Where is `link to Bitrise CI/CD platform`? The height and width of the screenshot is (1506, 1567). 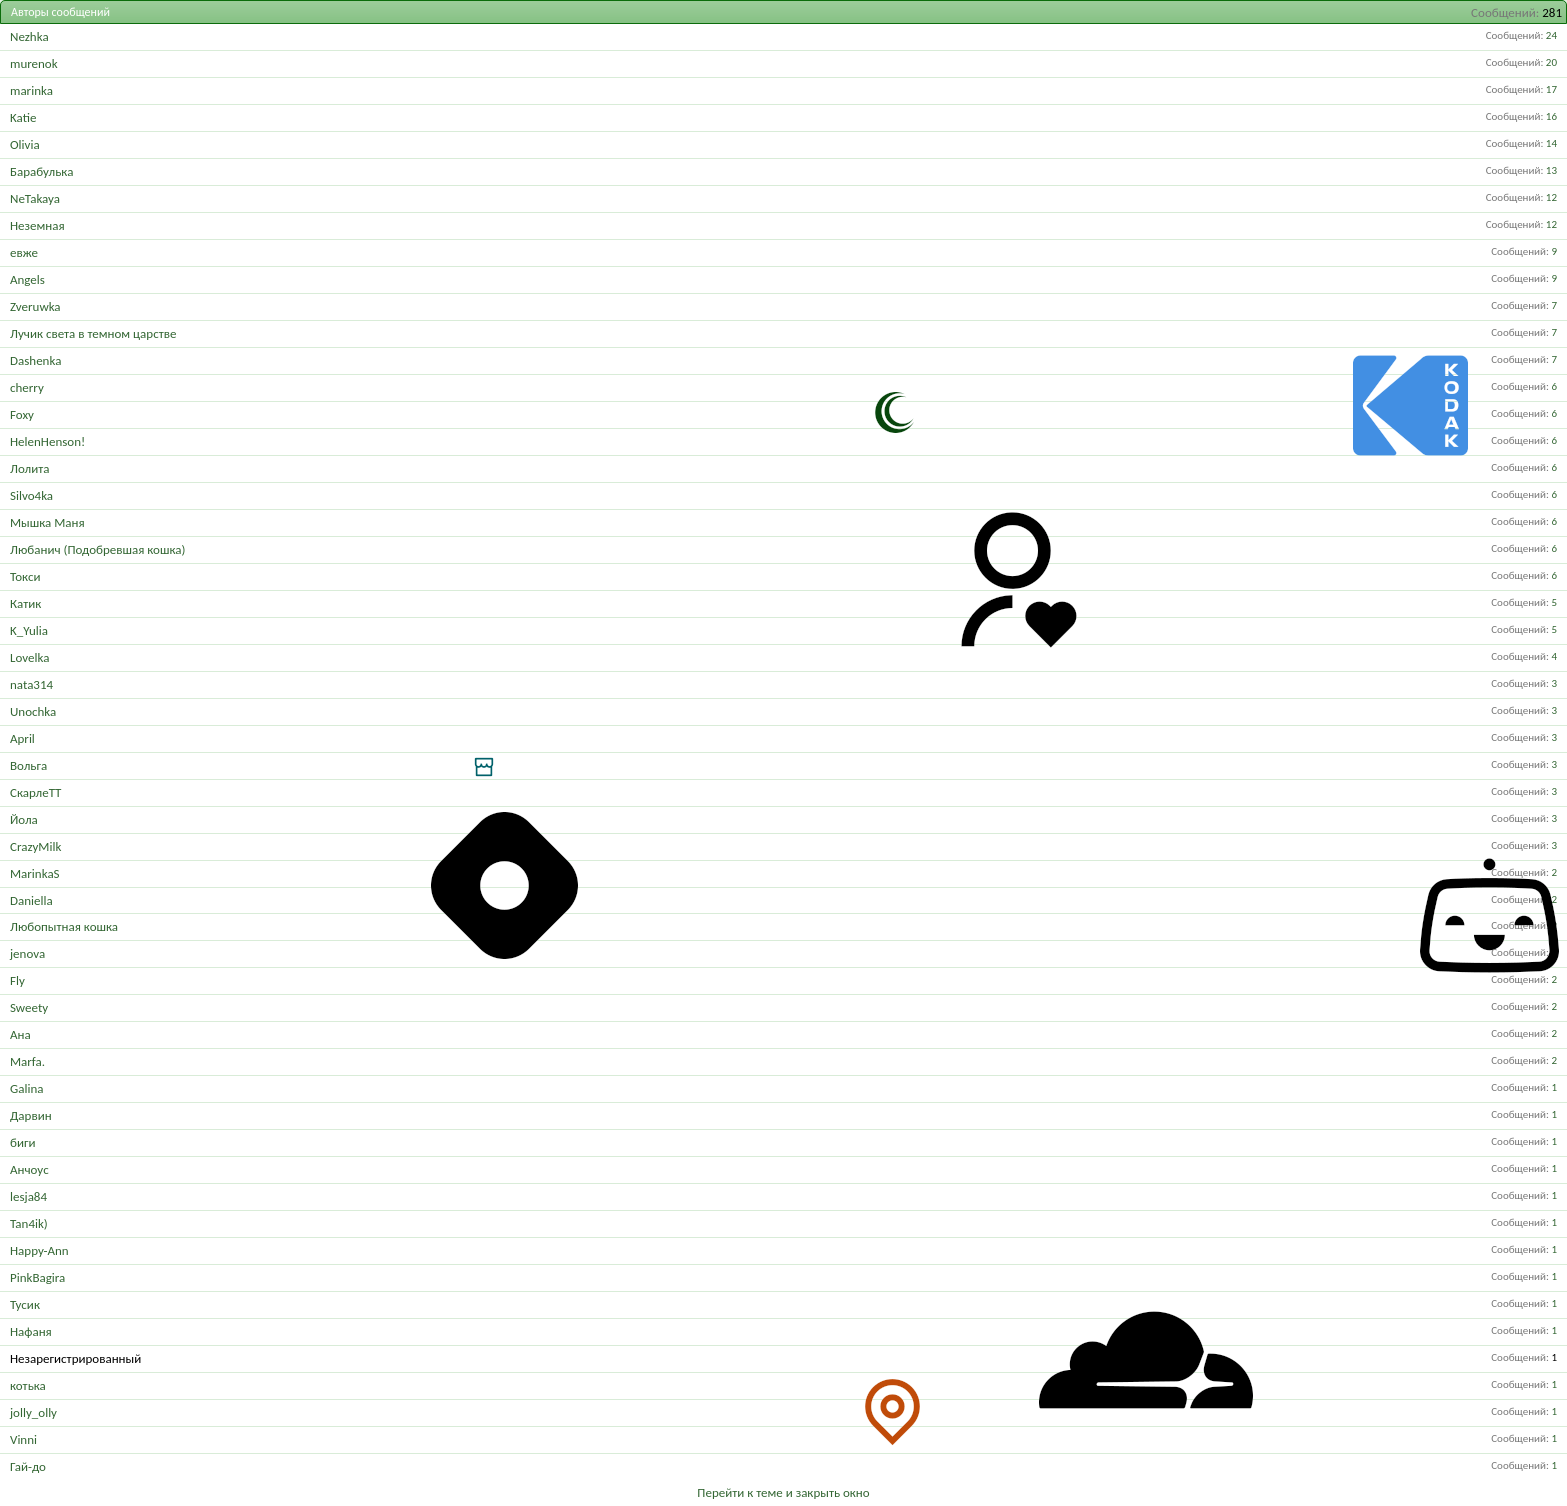
link to Bitrise CI/CD platform is located at coordinates (1489, 915).